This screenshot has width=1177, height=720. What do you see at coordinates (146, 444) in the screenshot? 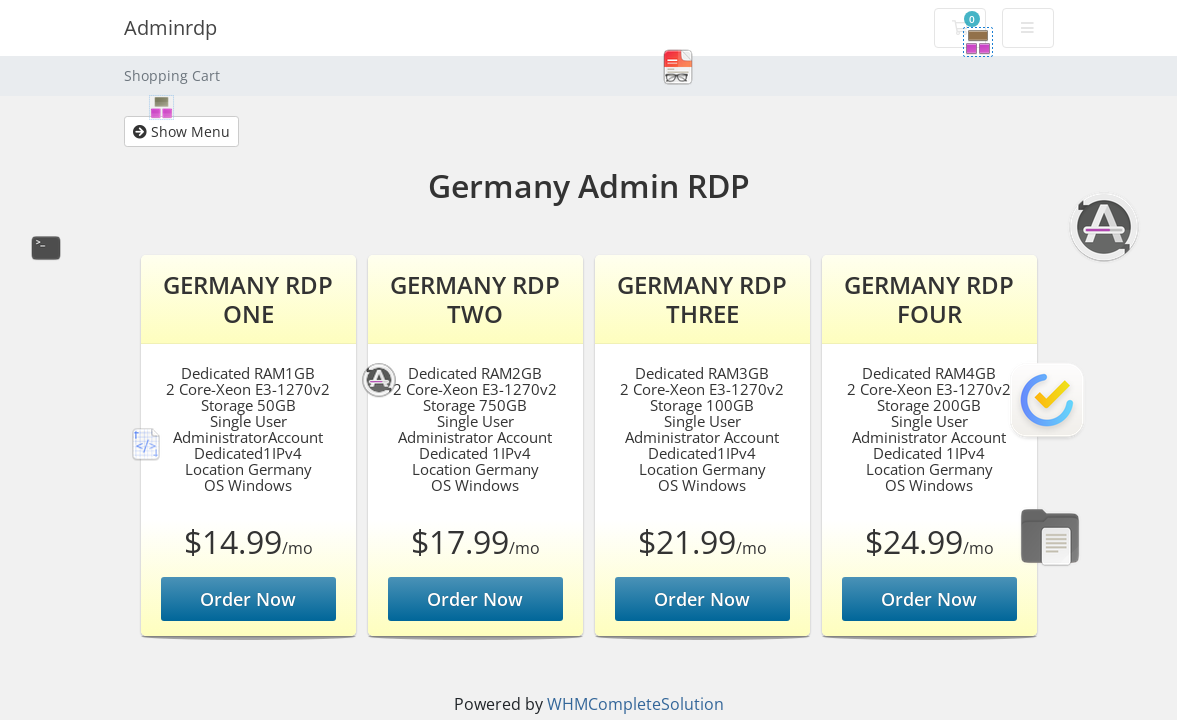
I see `a twig template file` at bounding box center [146, 444].